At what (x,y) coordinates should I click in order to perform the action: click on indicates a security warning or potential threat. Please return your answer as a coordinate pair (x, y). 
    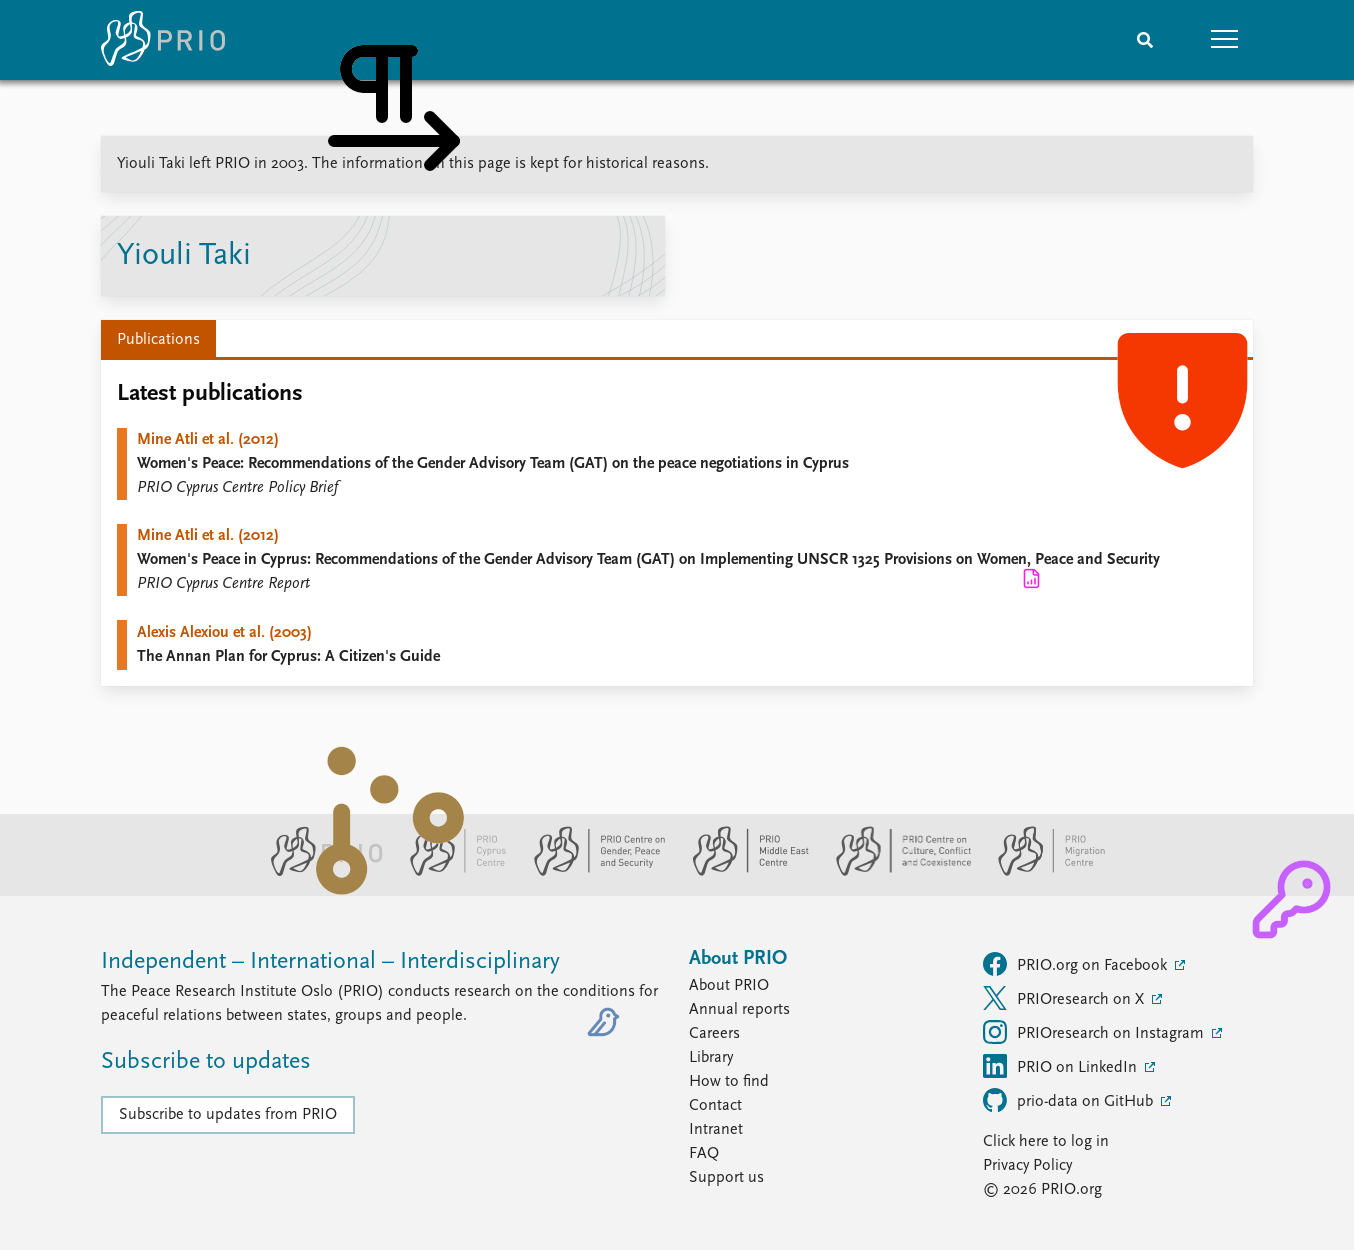
    Looking at the image, I should click on (1182, 392).